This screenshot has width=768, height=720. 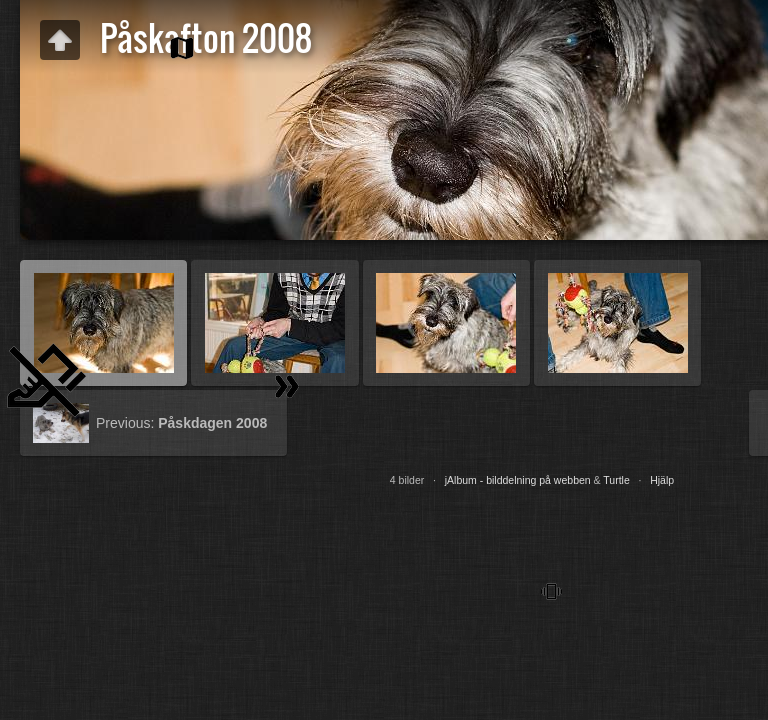 What do you see at coordinates (47, 379) in the screenshot?
I see `do not step on this surface` at bounding box center [47, 379].